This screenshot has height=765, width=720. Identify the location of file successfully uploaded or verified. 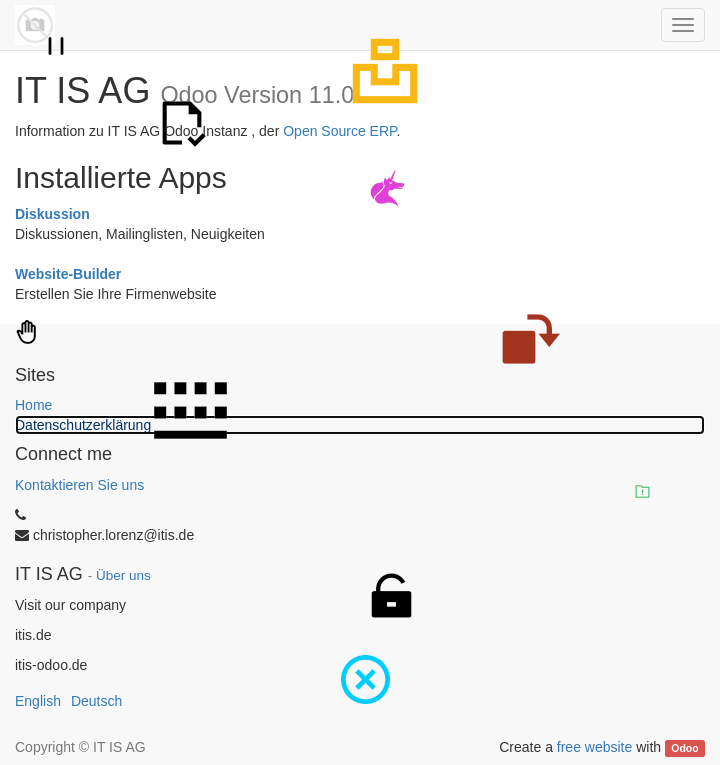
(182, 123).